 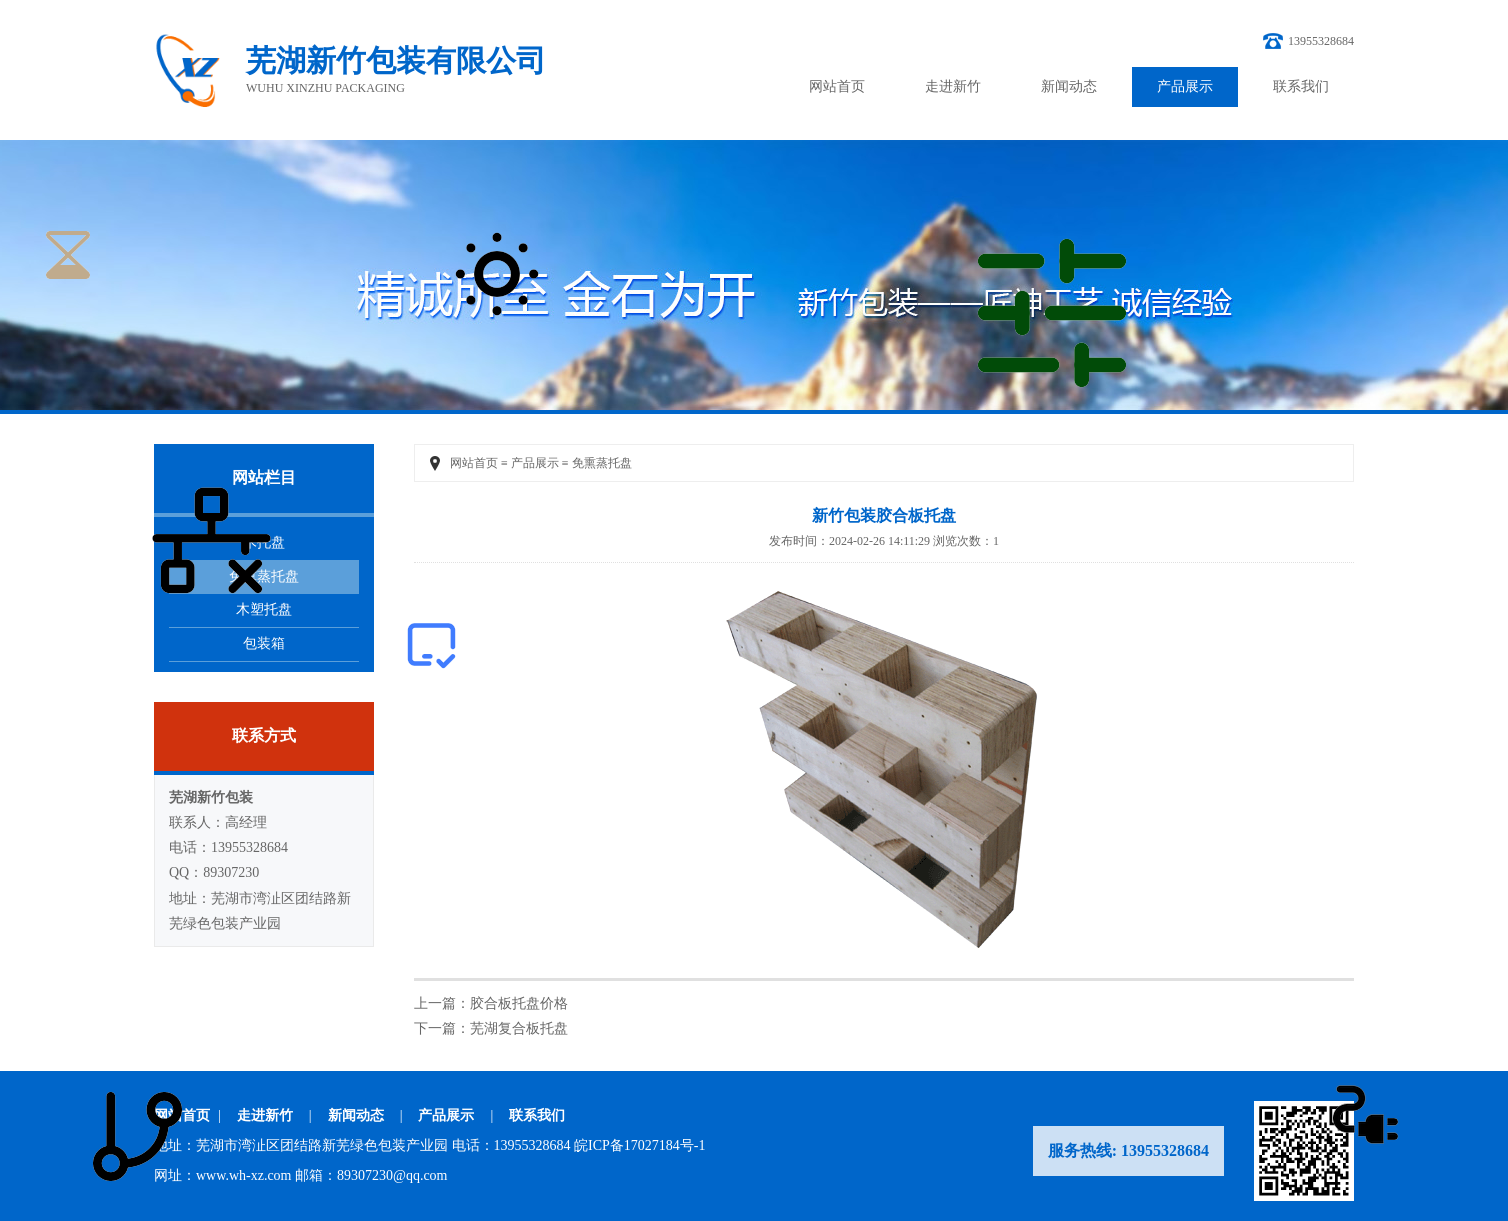 What do you see at coordinates (1365, 1114) in the screenshot?
I see `find nearby electrical or charging services` at bounding box center [1365, 1114].